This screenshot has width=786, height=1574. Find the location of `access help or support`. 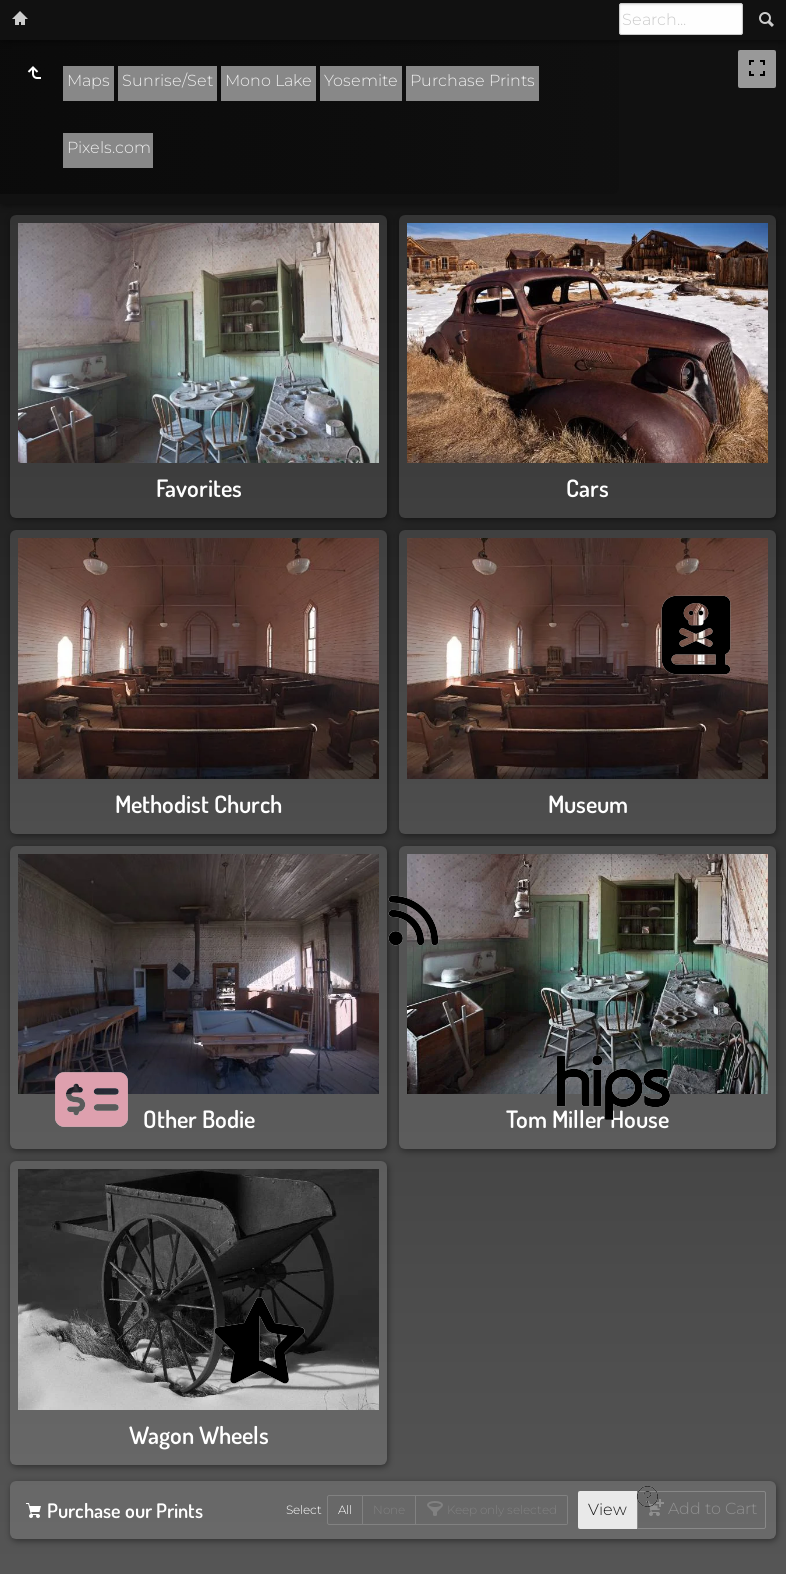

access help or support is located at coordinates (647, 1496).